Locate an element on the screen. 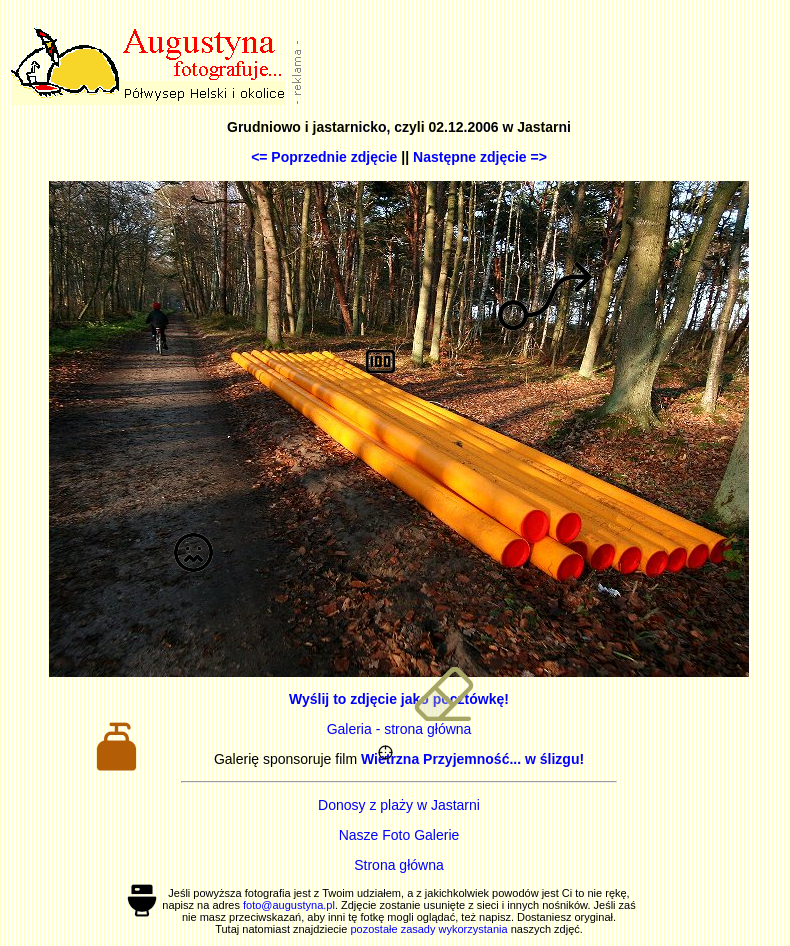 Image resolution: width=790 pixels, height=946 pixels. view currency or payment options is located at coordinates (380, 361).